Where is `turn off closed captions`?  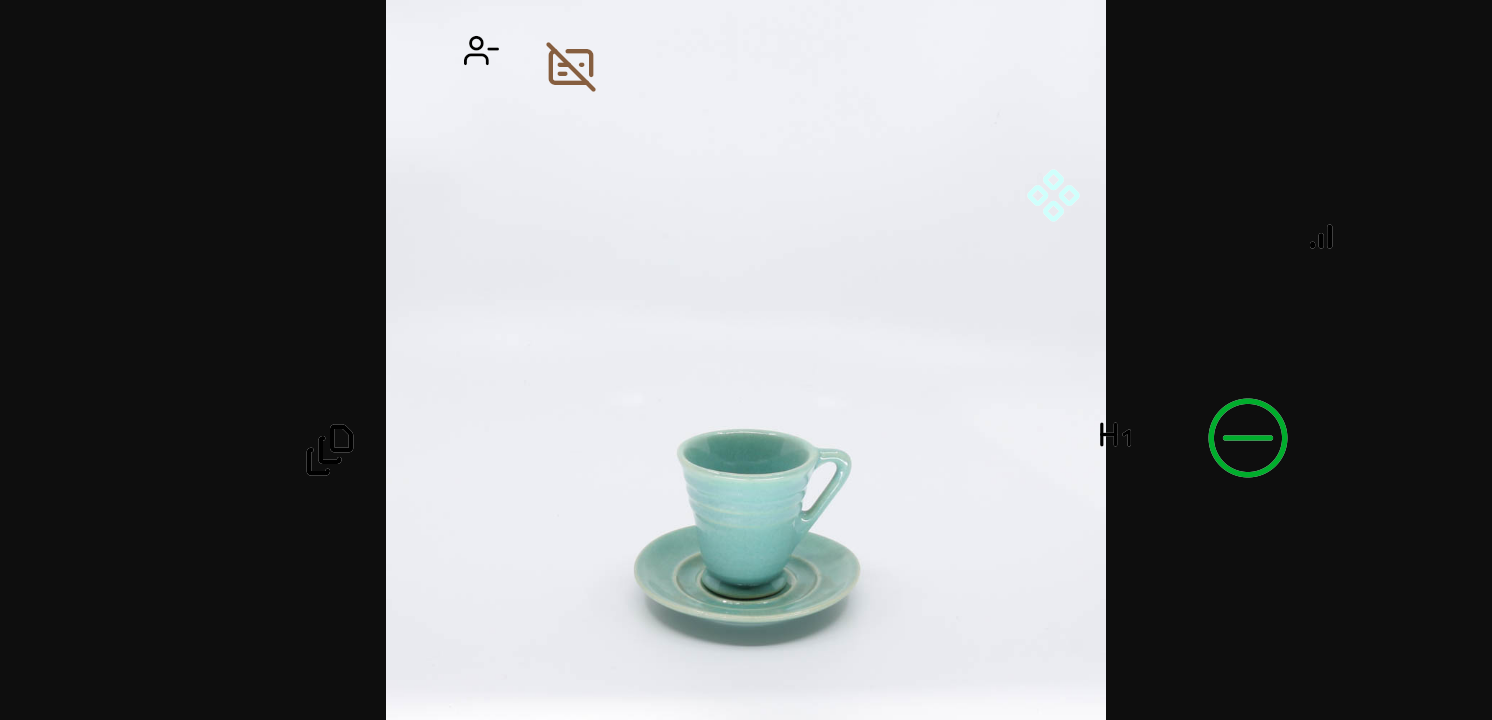 turn off closed captions is located at coordinates (571, 67).